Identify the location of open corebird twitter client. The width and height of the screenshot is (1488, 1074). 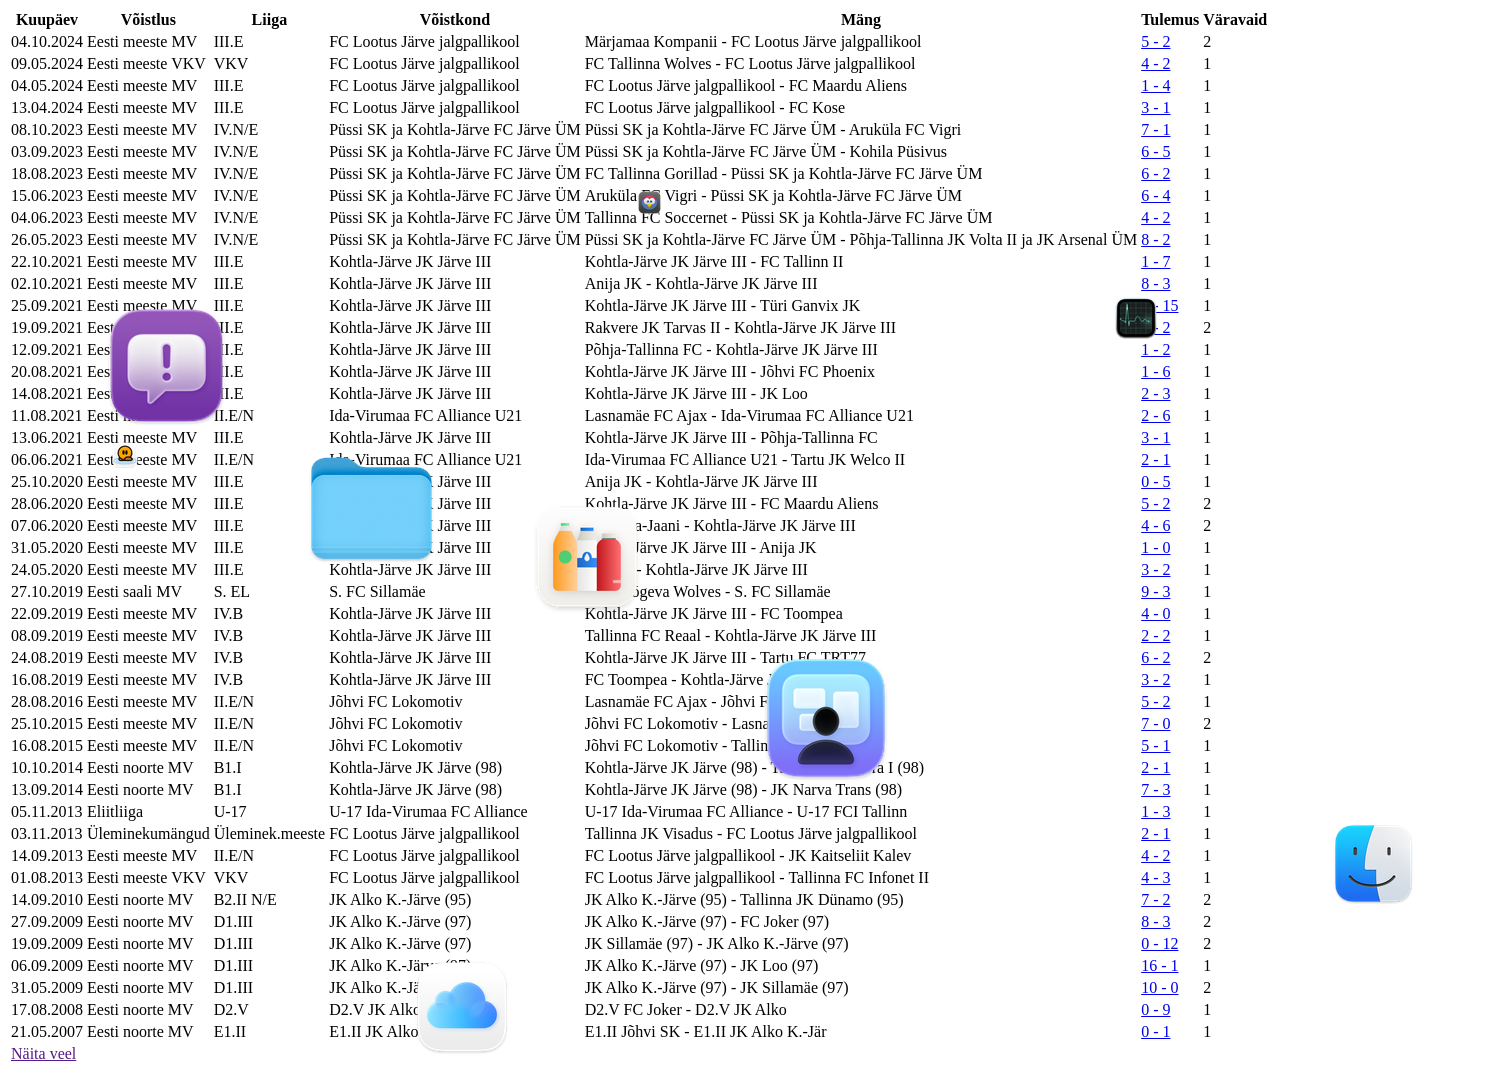
(649, 202).